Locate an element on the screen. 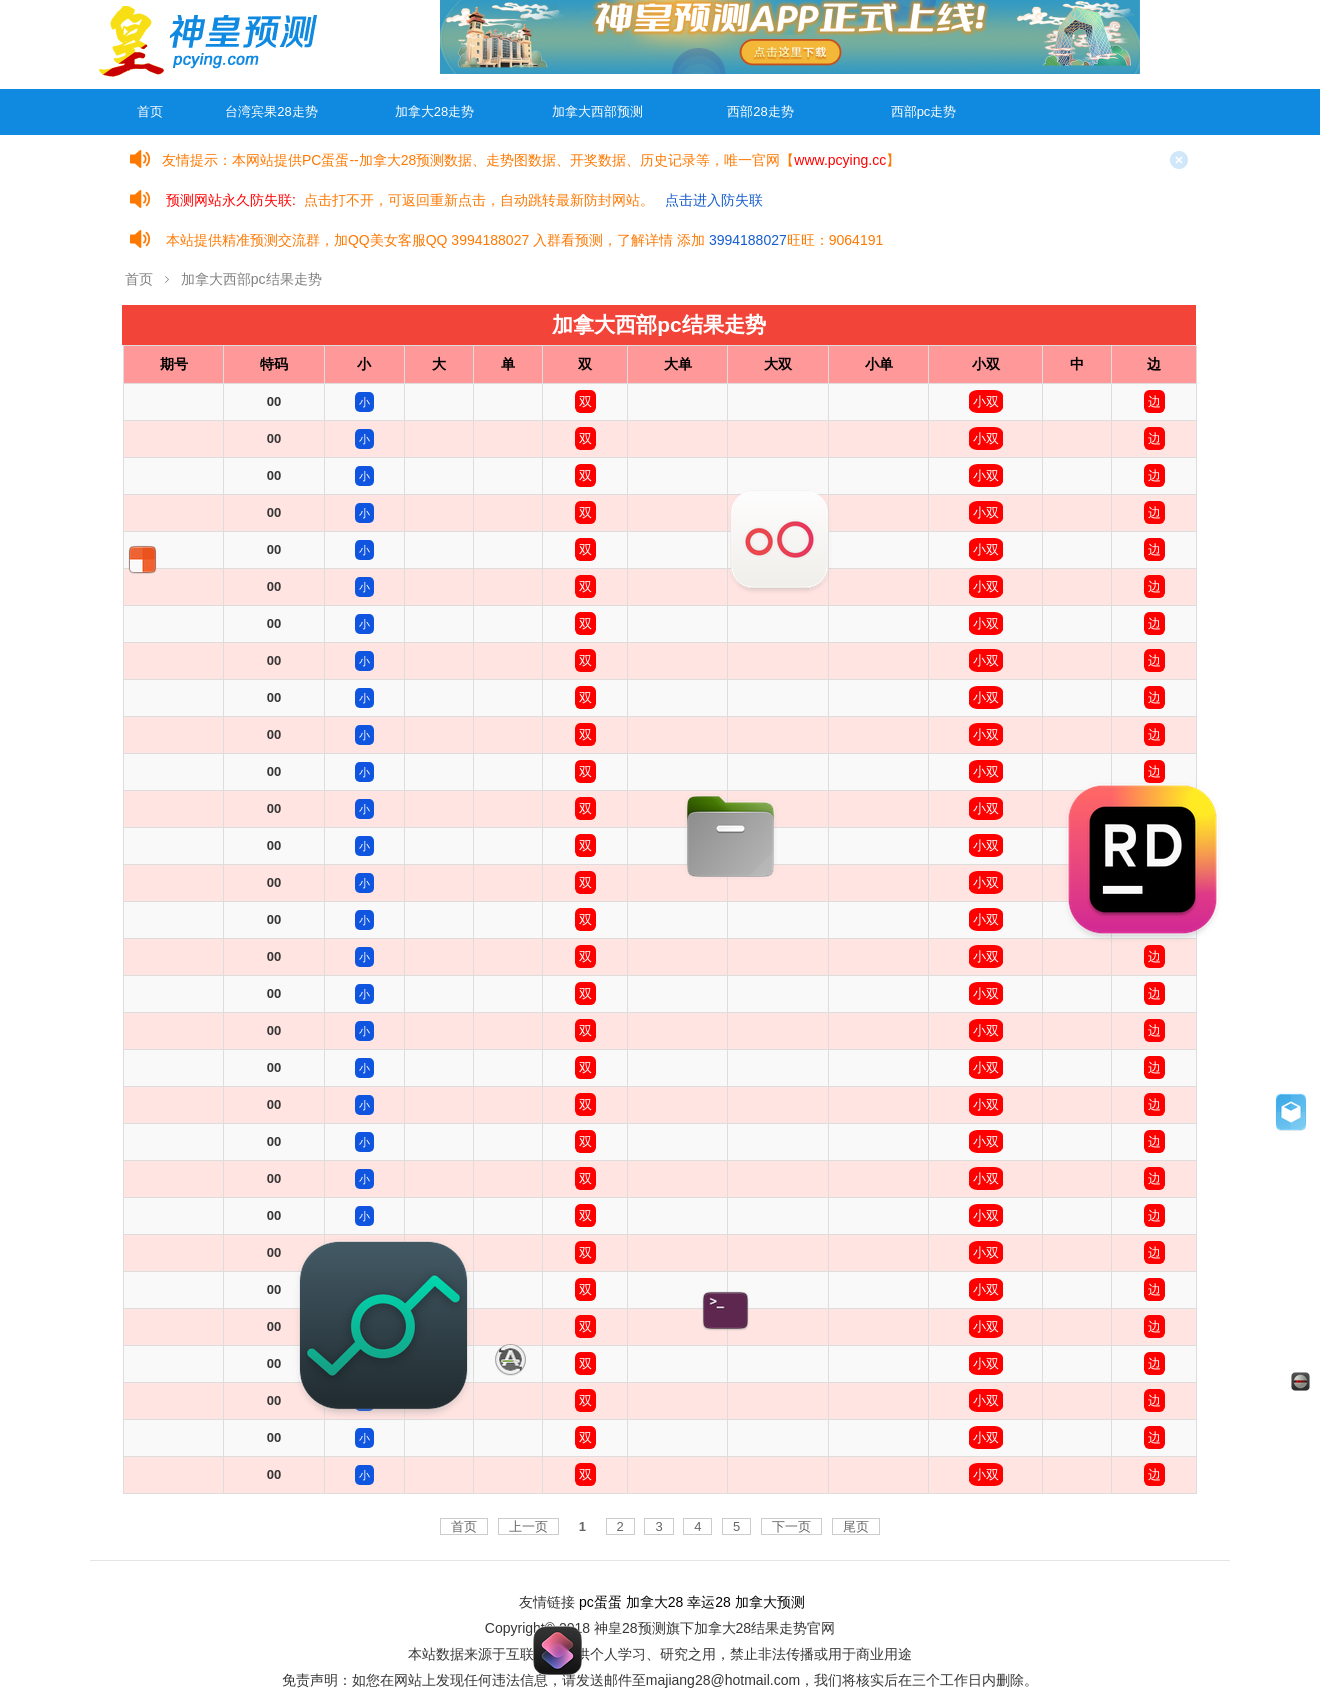  switch to the bottom-left workspace is located at coordinates (142, 559).